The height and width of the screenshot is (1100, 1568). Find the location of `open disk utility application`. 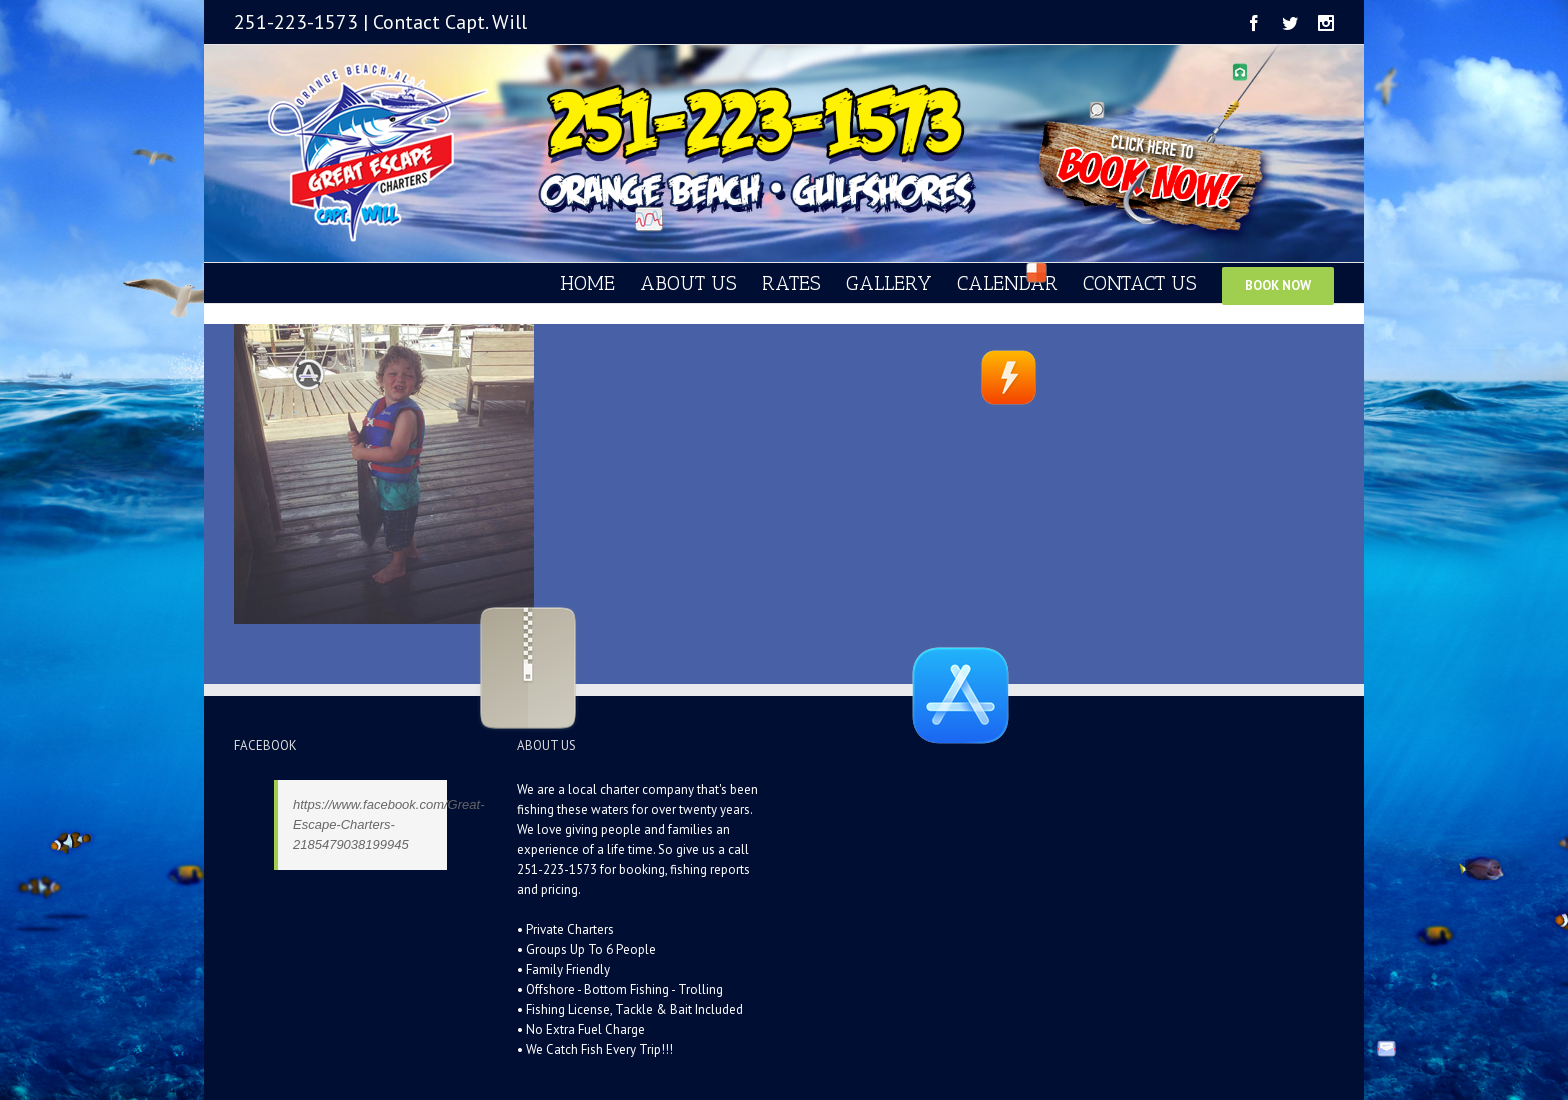

open disk utility application is located at coordinates (1097, 110).